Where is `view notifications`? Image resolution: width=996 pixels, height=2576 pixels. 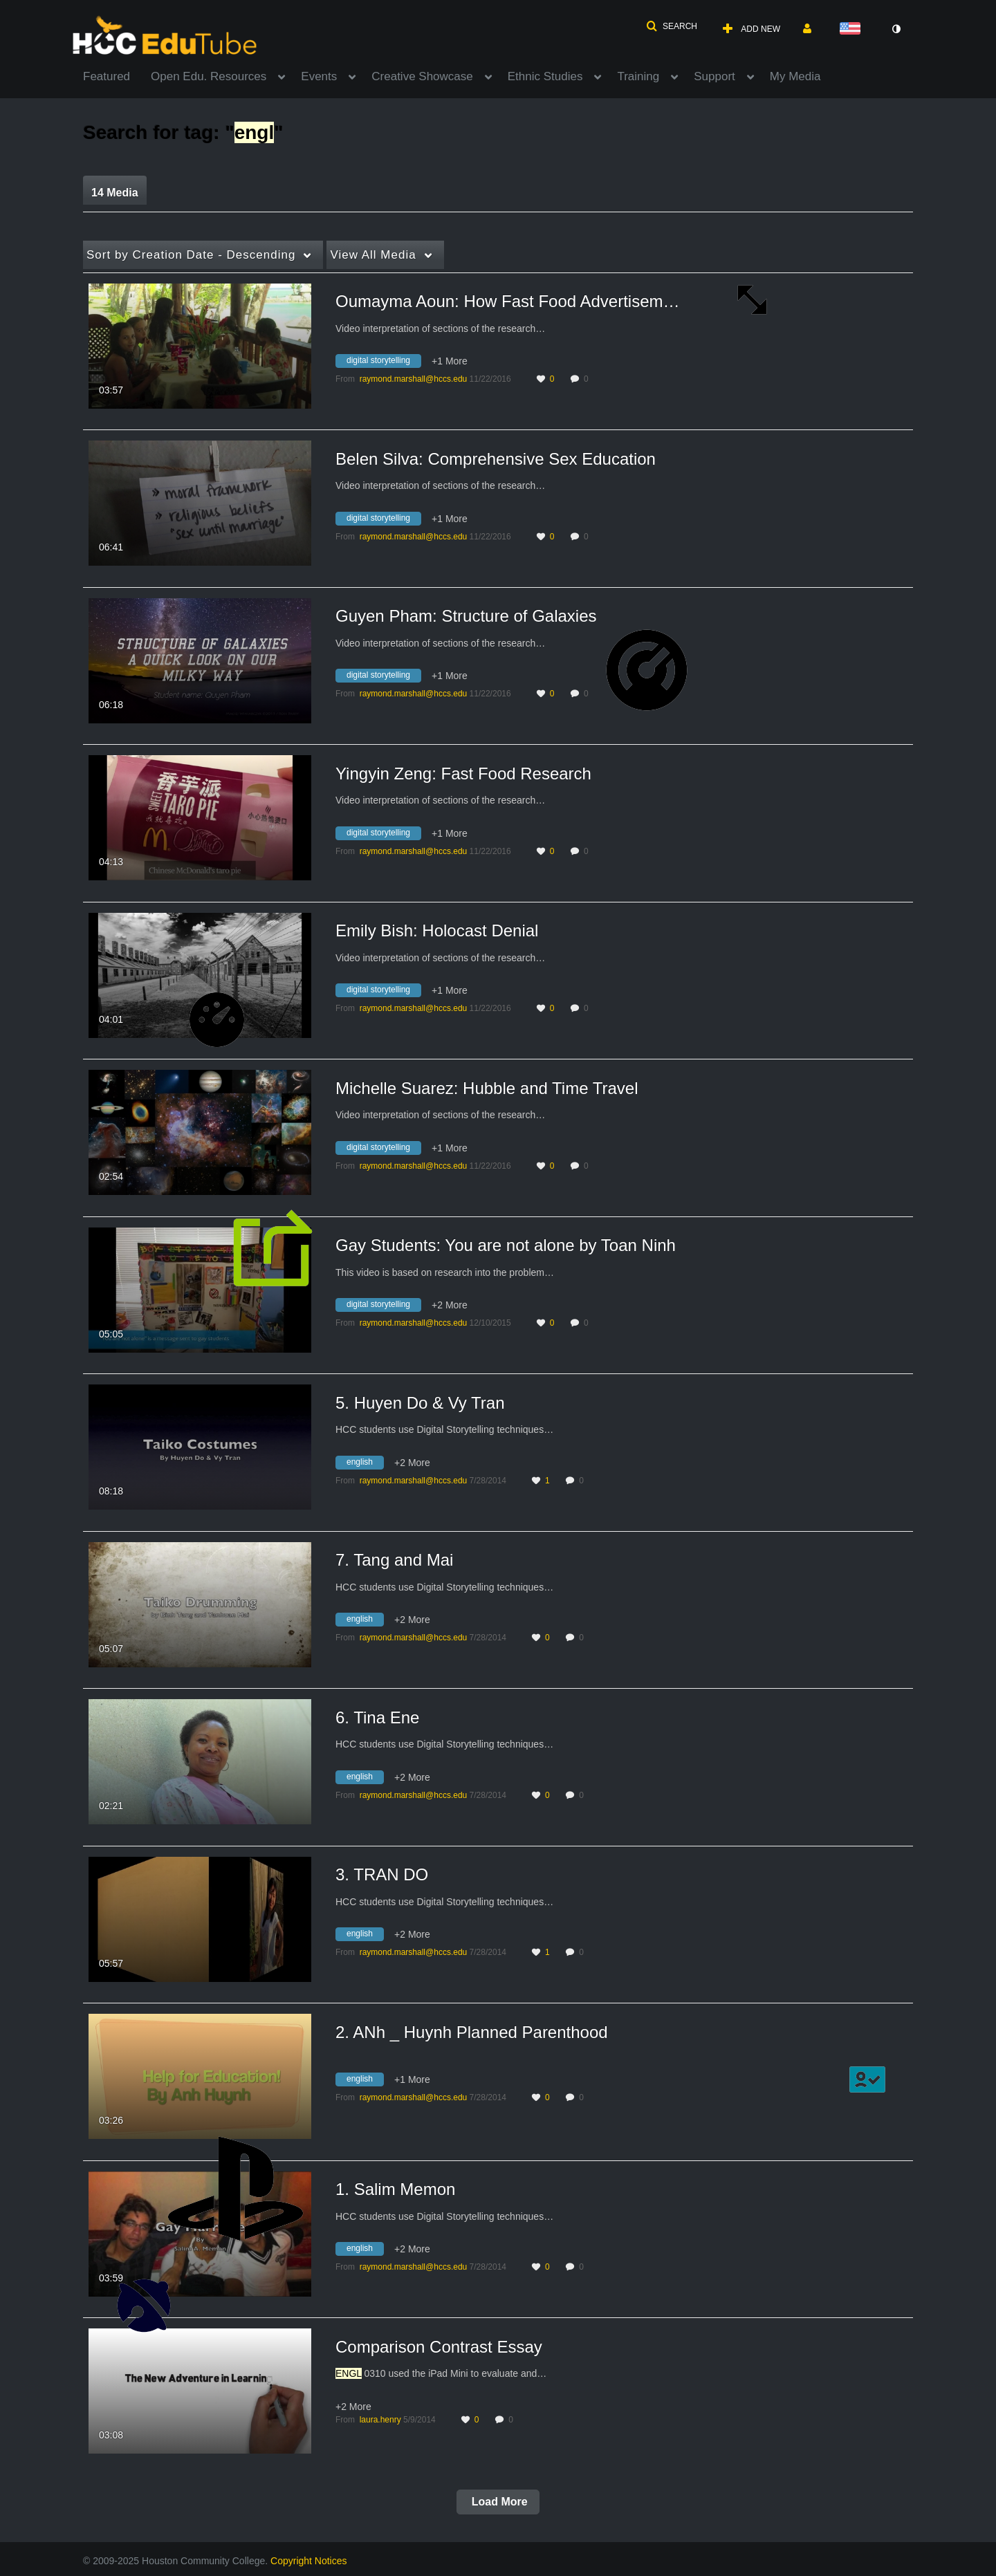
view notifications is located at coordinates (144, 2306).